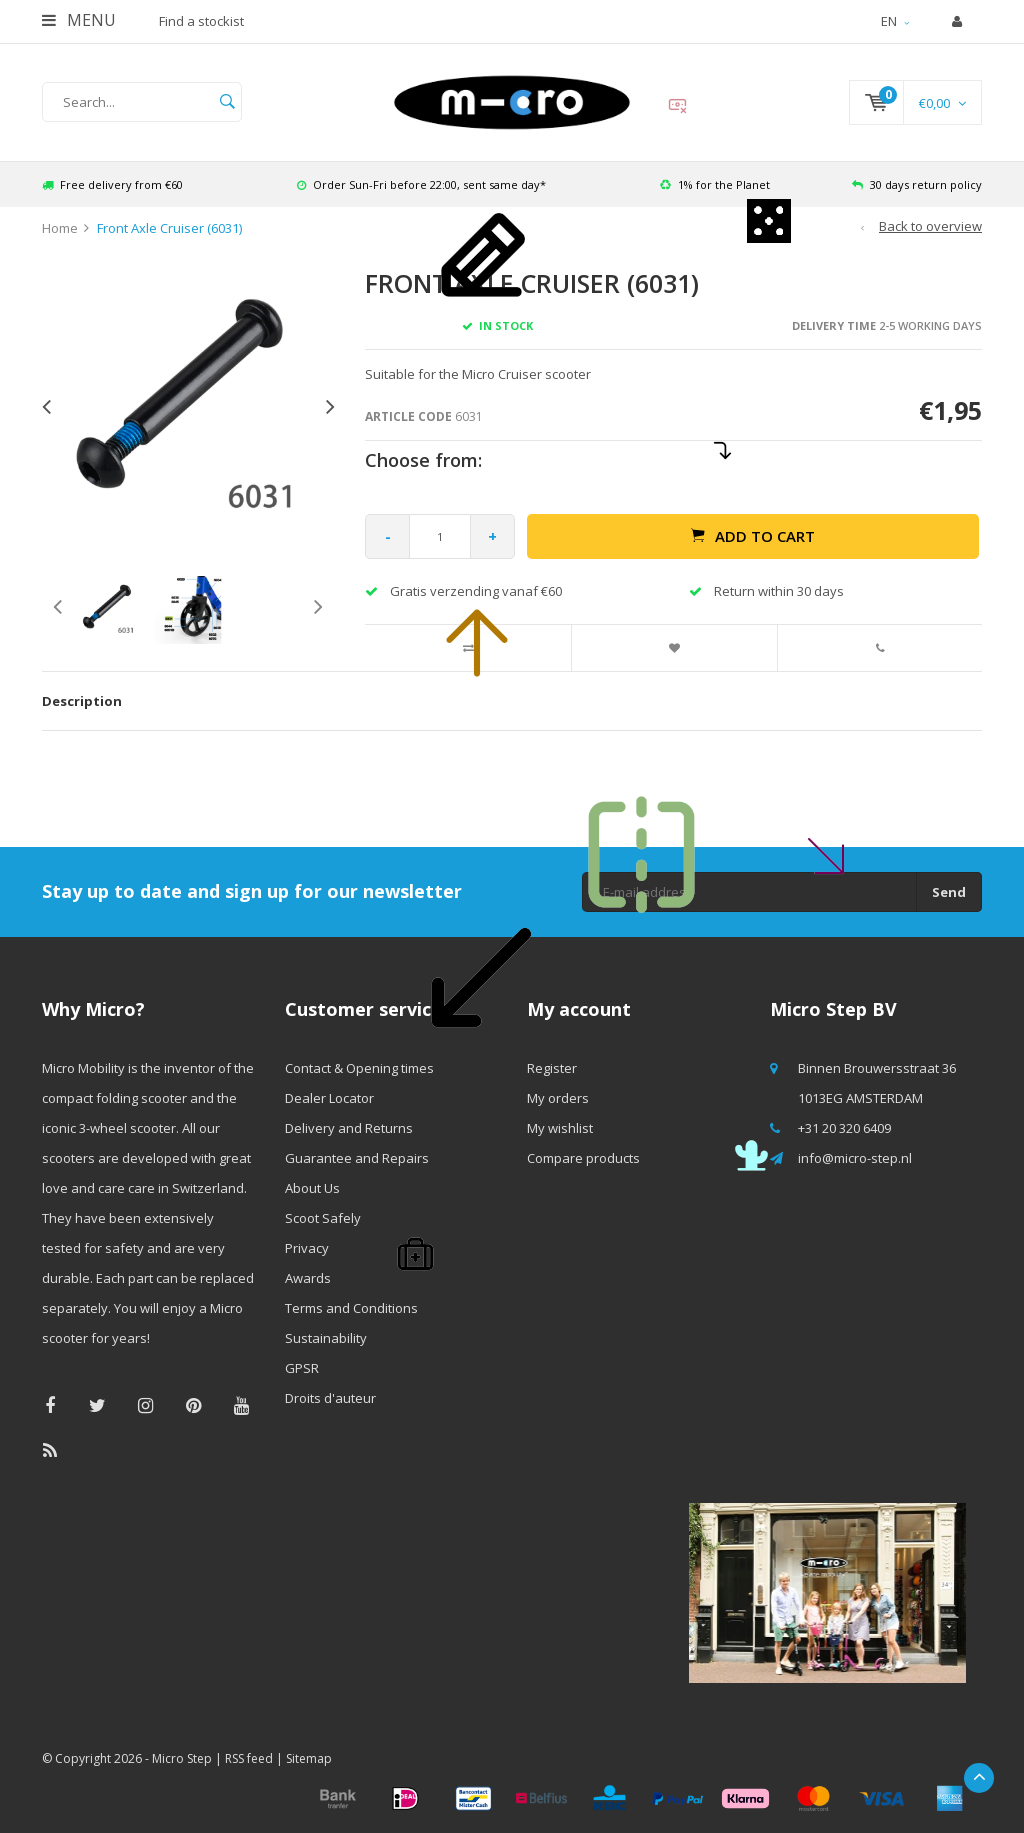  Describe the element at coordinates (769, 221) in the screenshot. I see `access casino or gambling games` at that location.